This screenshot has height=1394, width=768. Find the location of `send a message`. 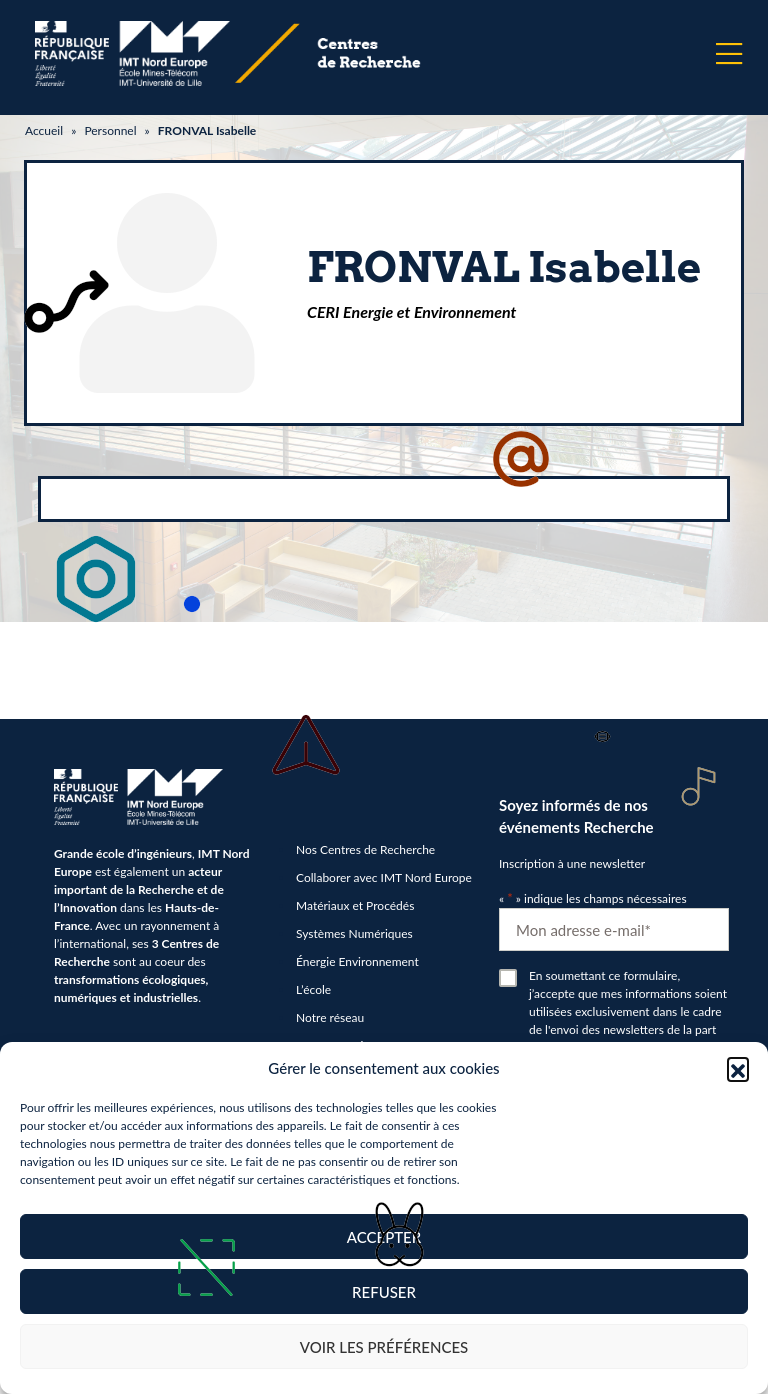

send a message is located at coordinates (306, 746).